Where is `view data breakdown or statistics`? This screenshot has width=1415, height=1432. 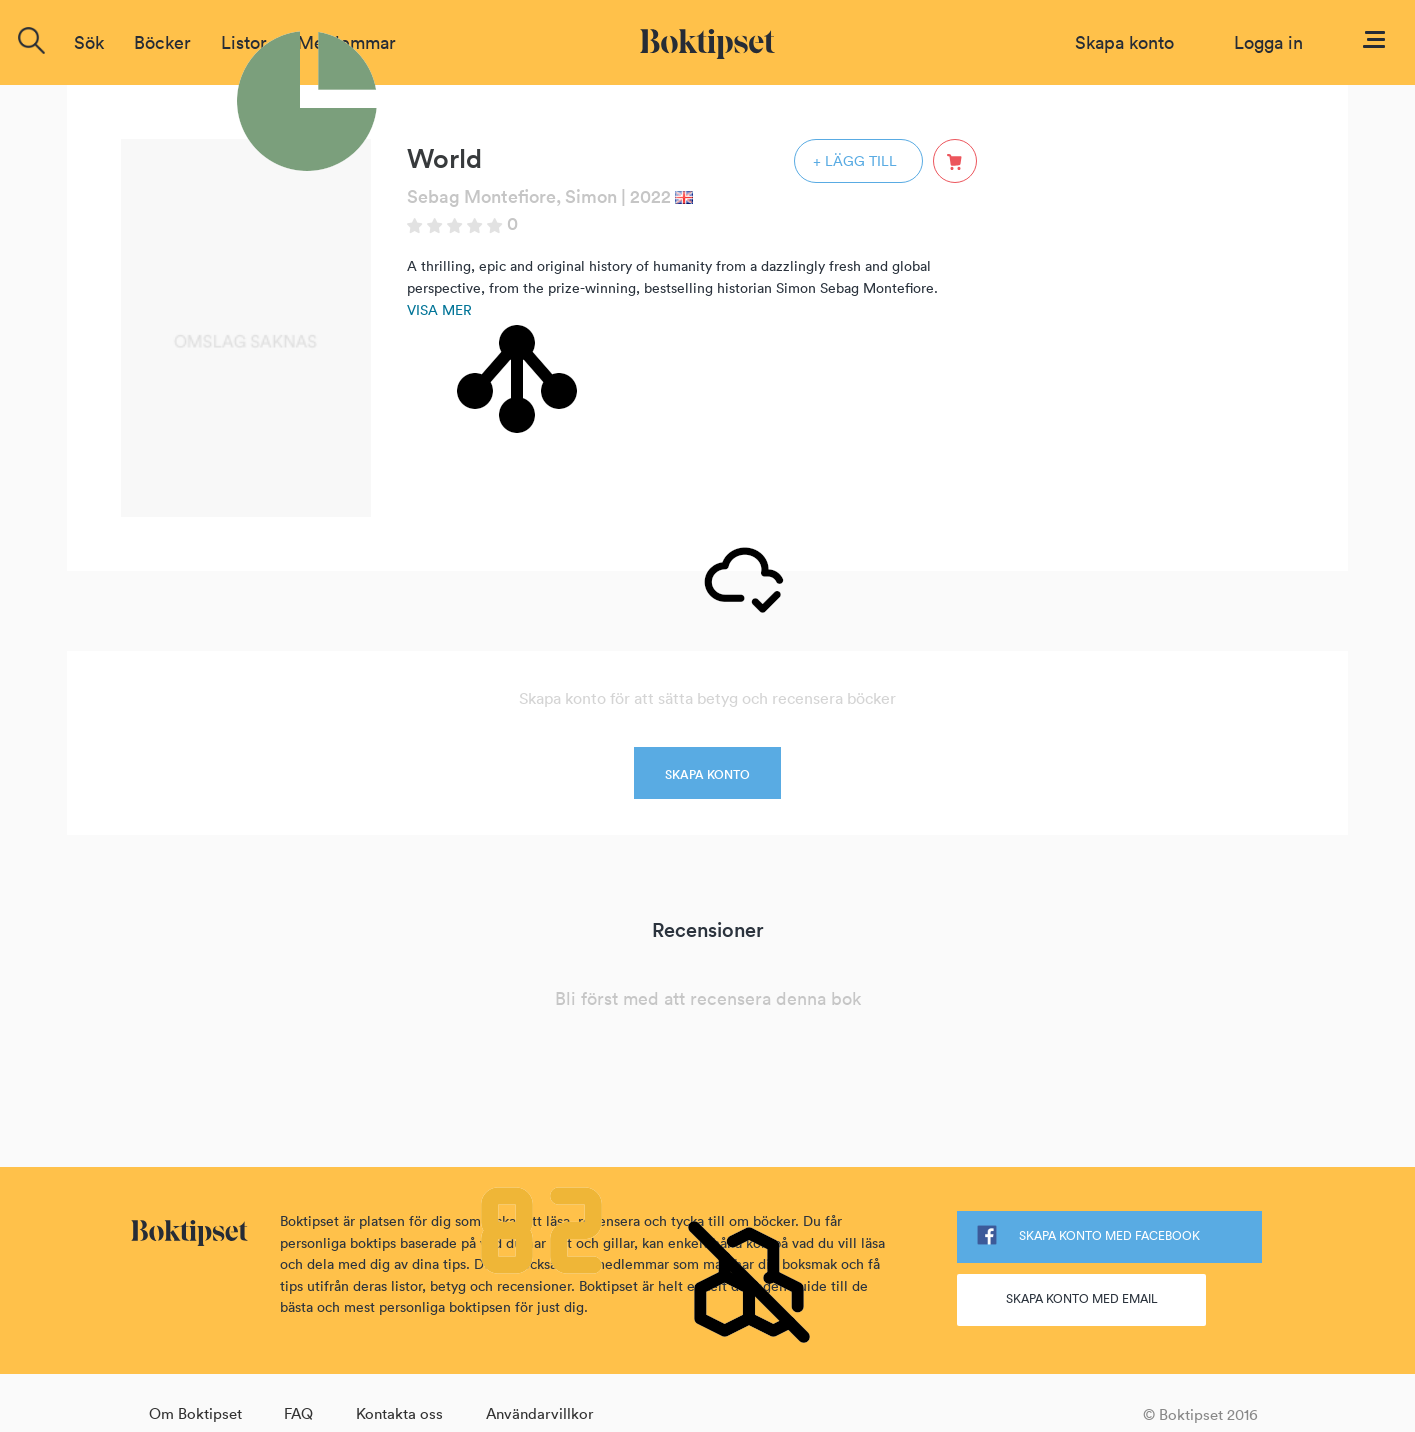
view data breakdown or statistics is located at coordinates (307, 101).